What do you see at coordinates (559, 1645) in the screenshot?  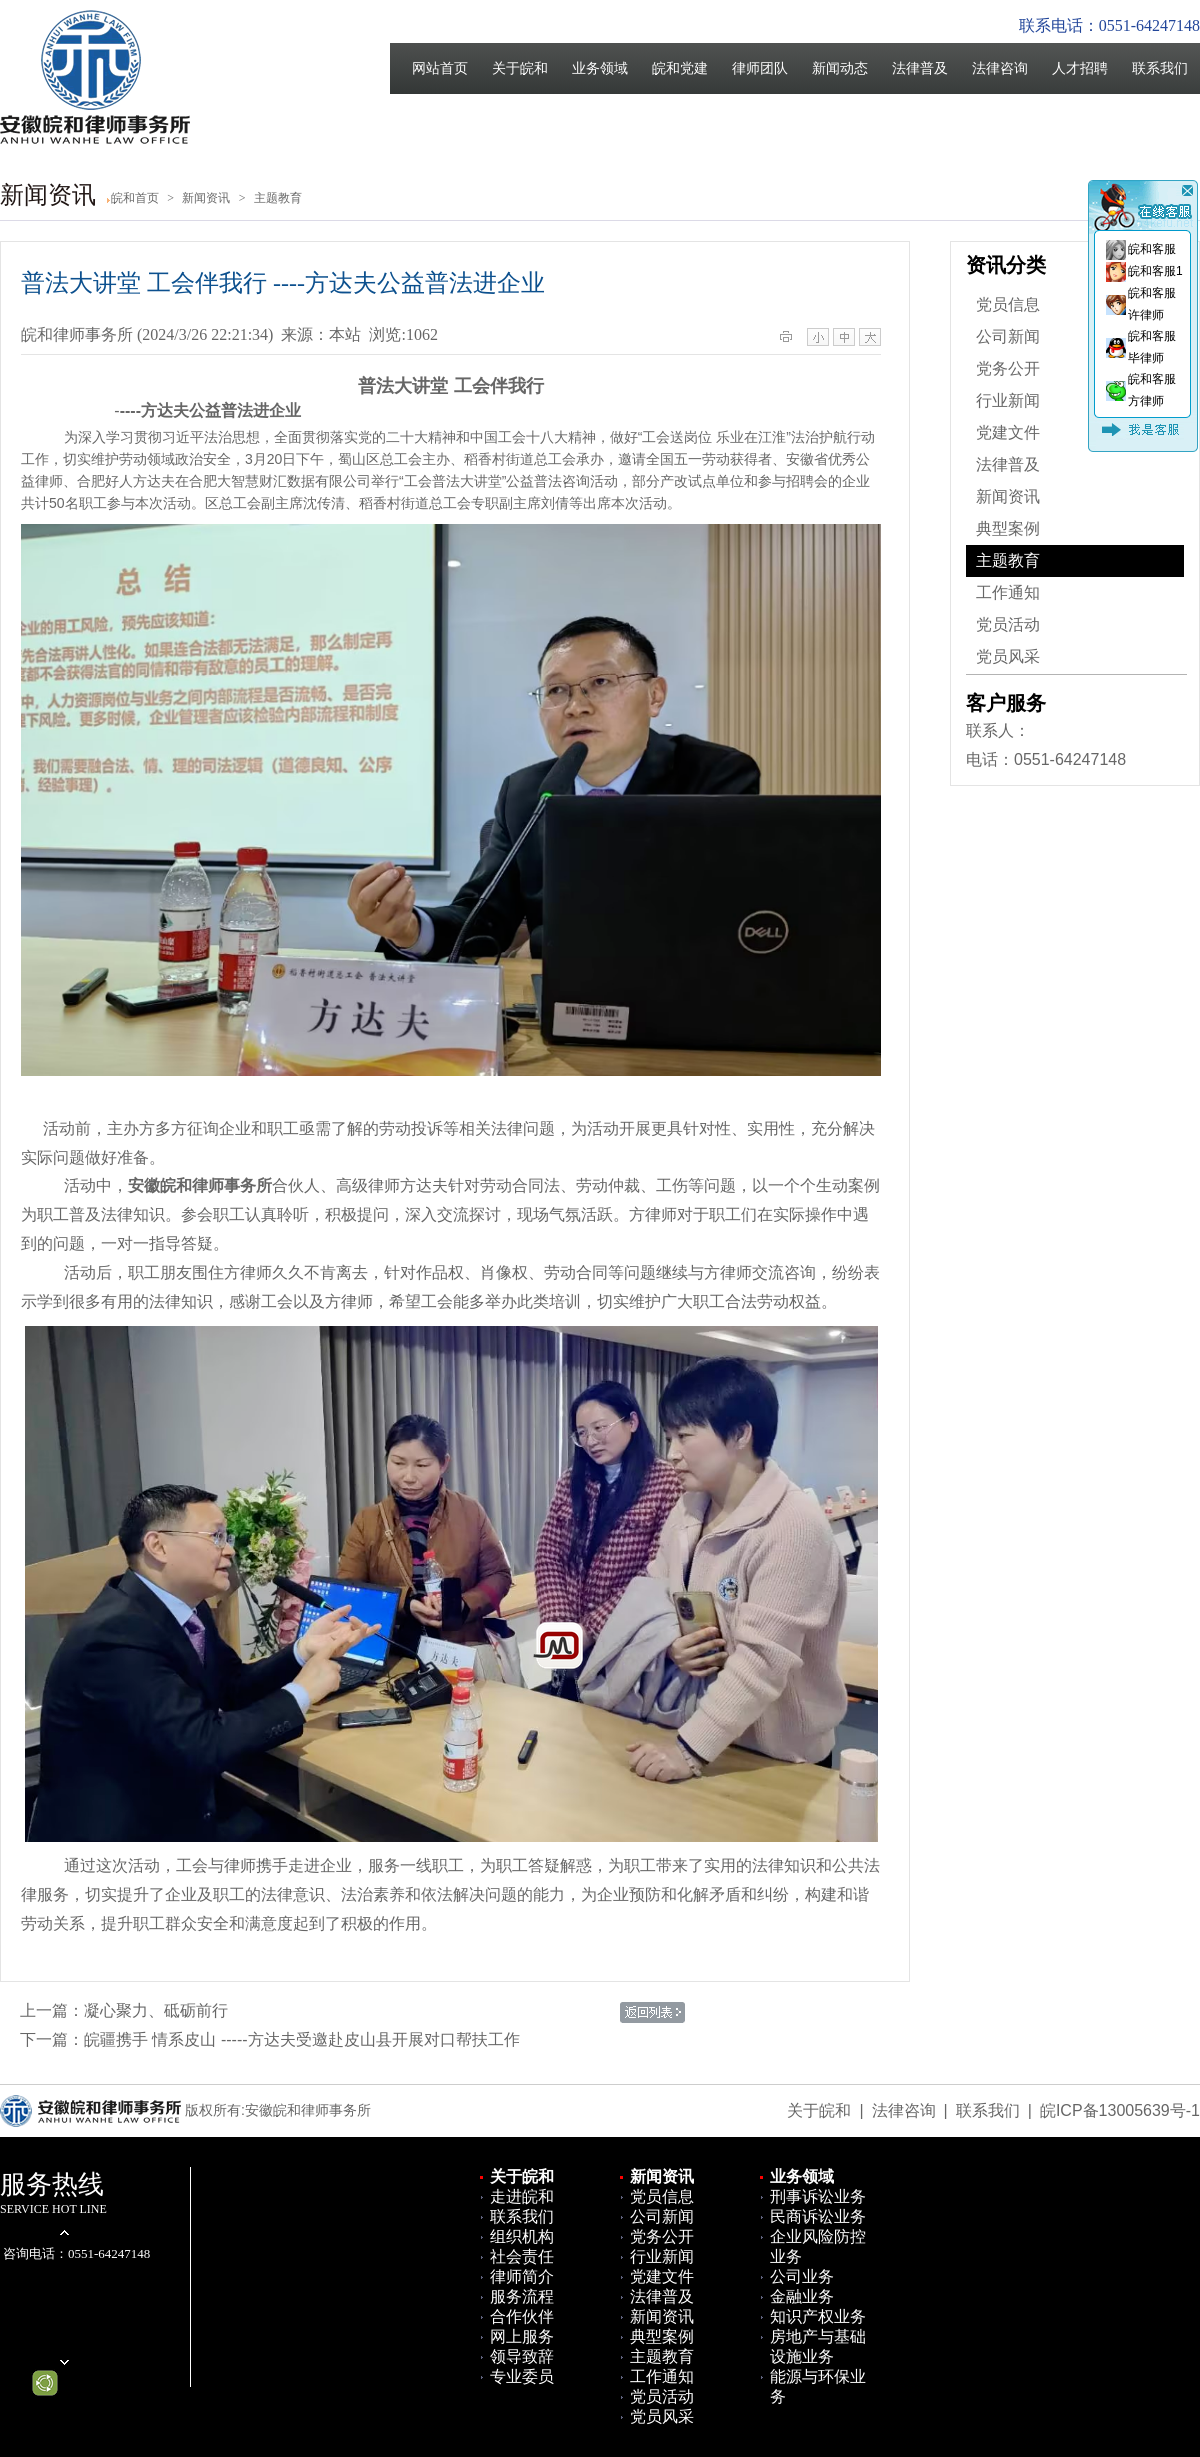 I see `open openchrom chromatography software` at bounding box center [559, 1645].